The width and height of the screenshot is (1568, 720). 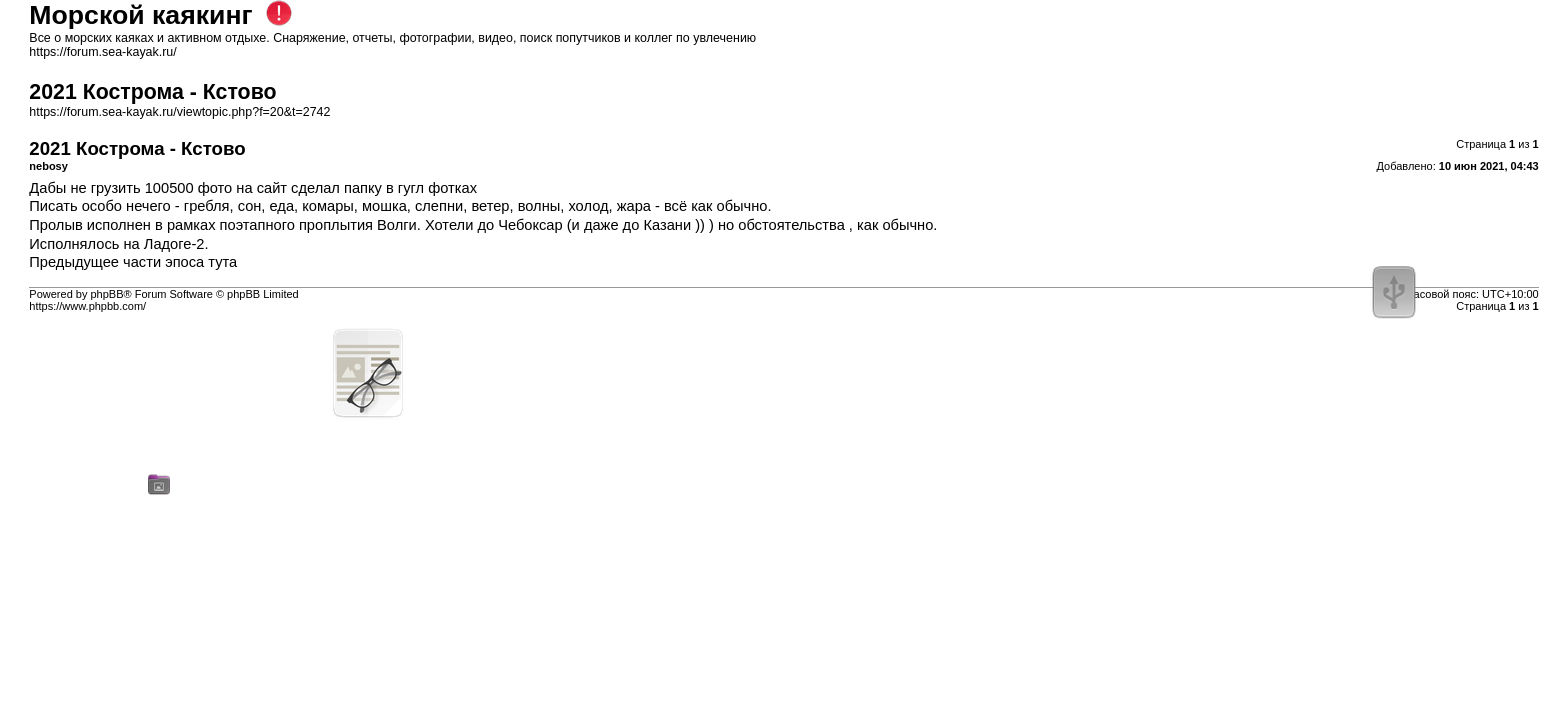 I want to click on open the documents app, so click(x=368, y=373).